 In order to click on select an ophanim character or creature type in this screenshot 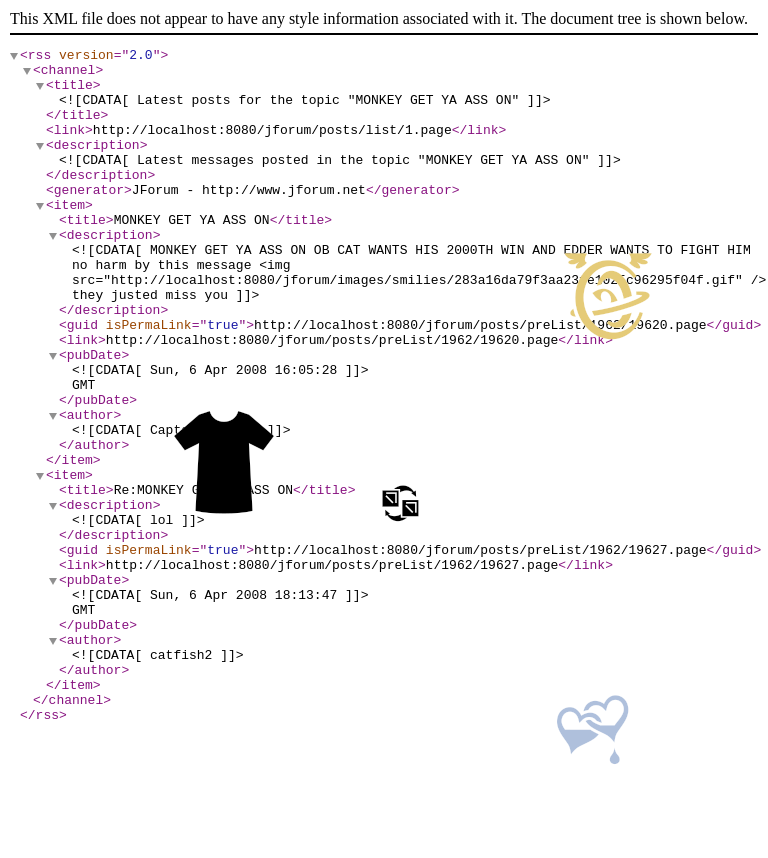, I will do `click(609, 296)`.